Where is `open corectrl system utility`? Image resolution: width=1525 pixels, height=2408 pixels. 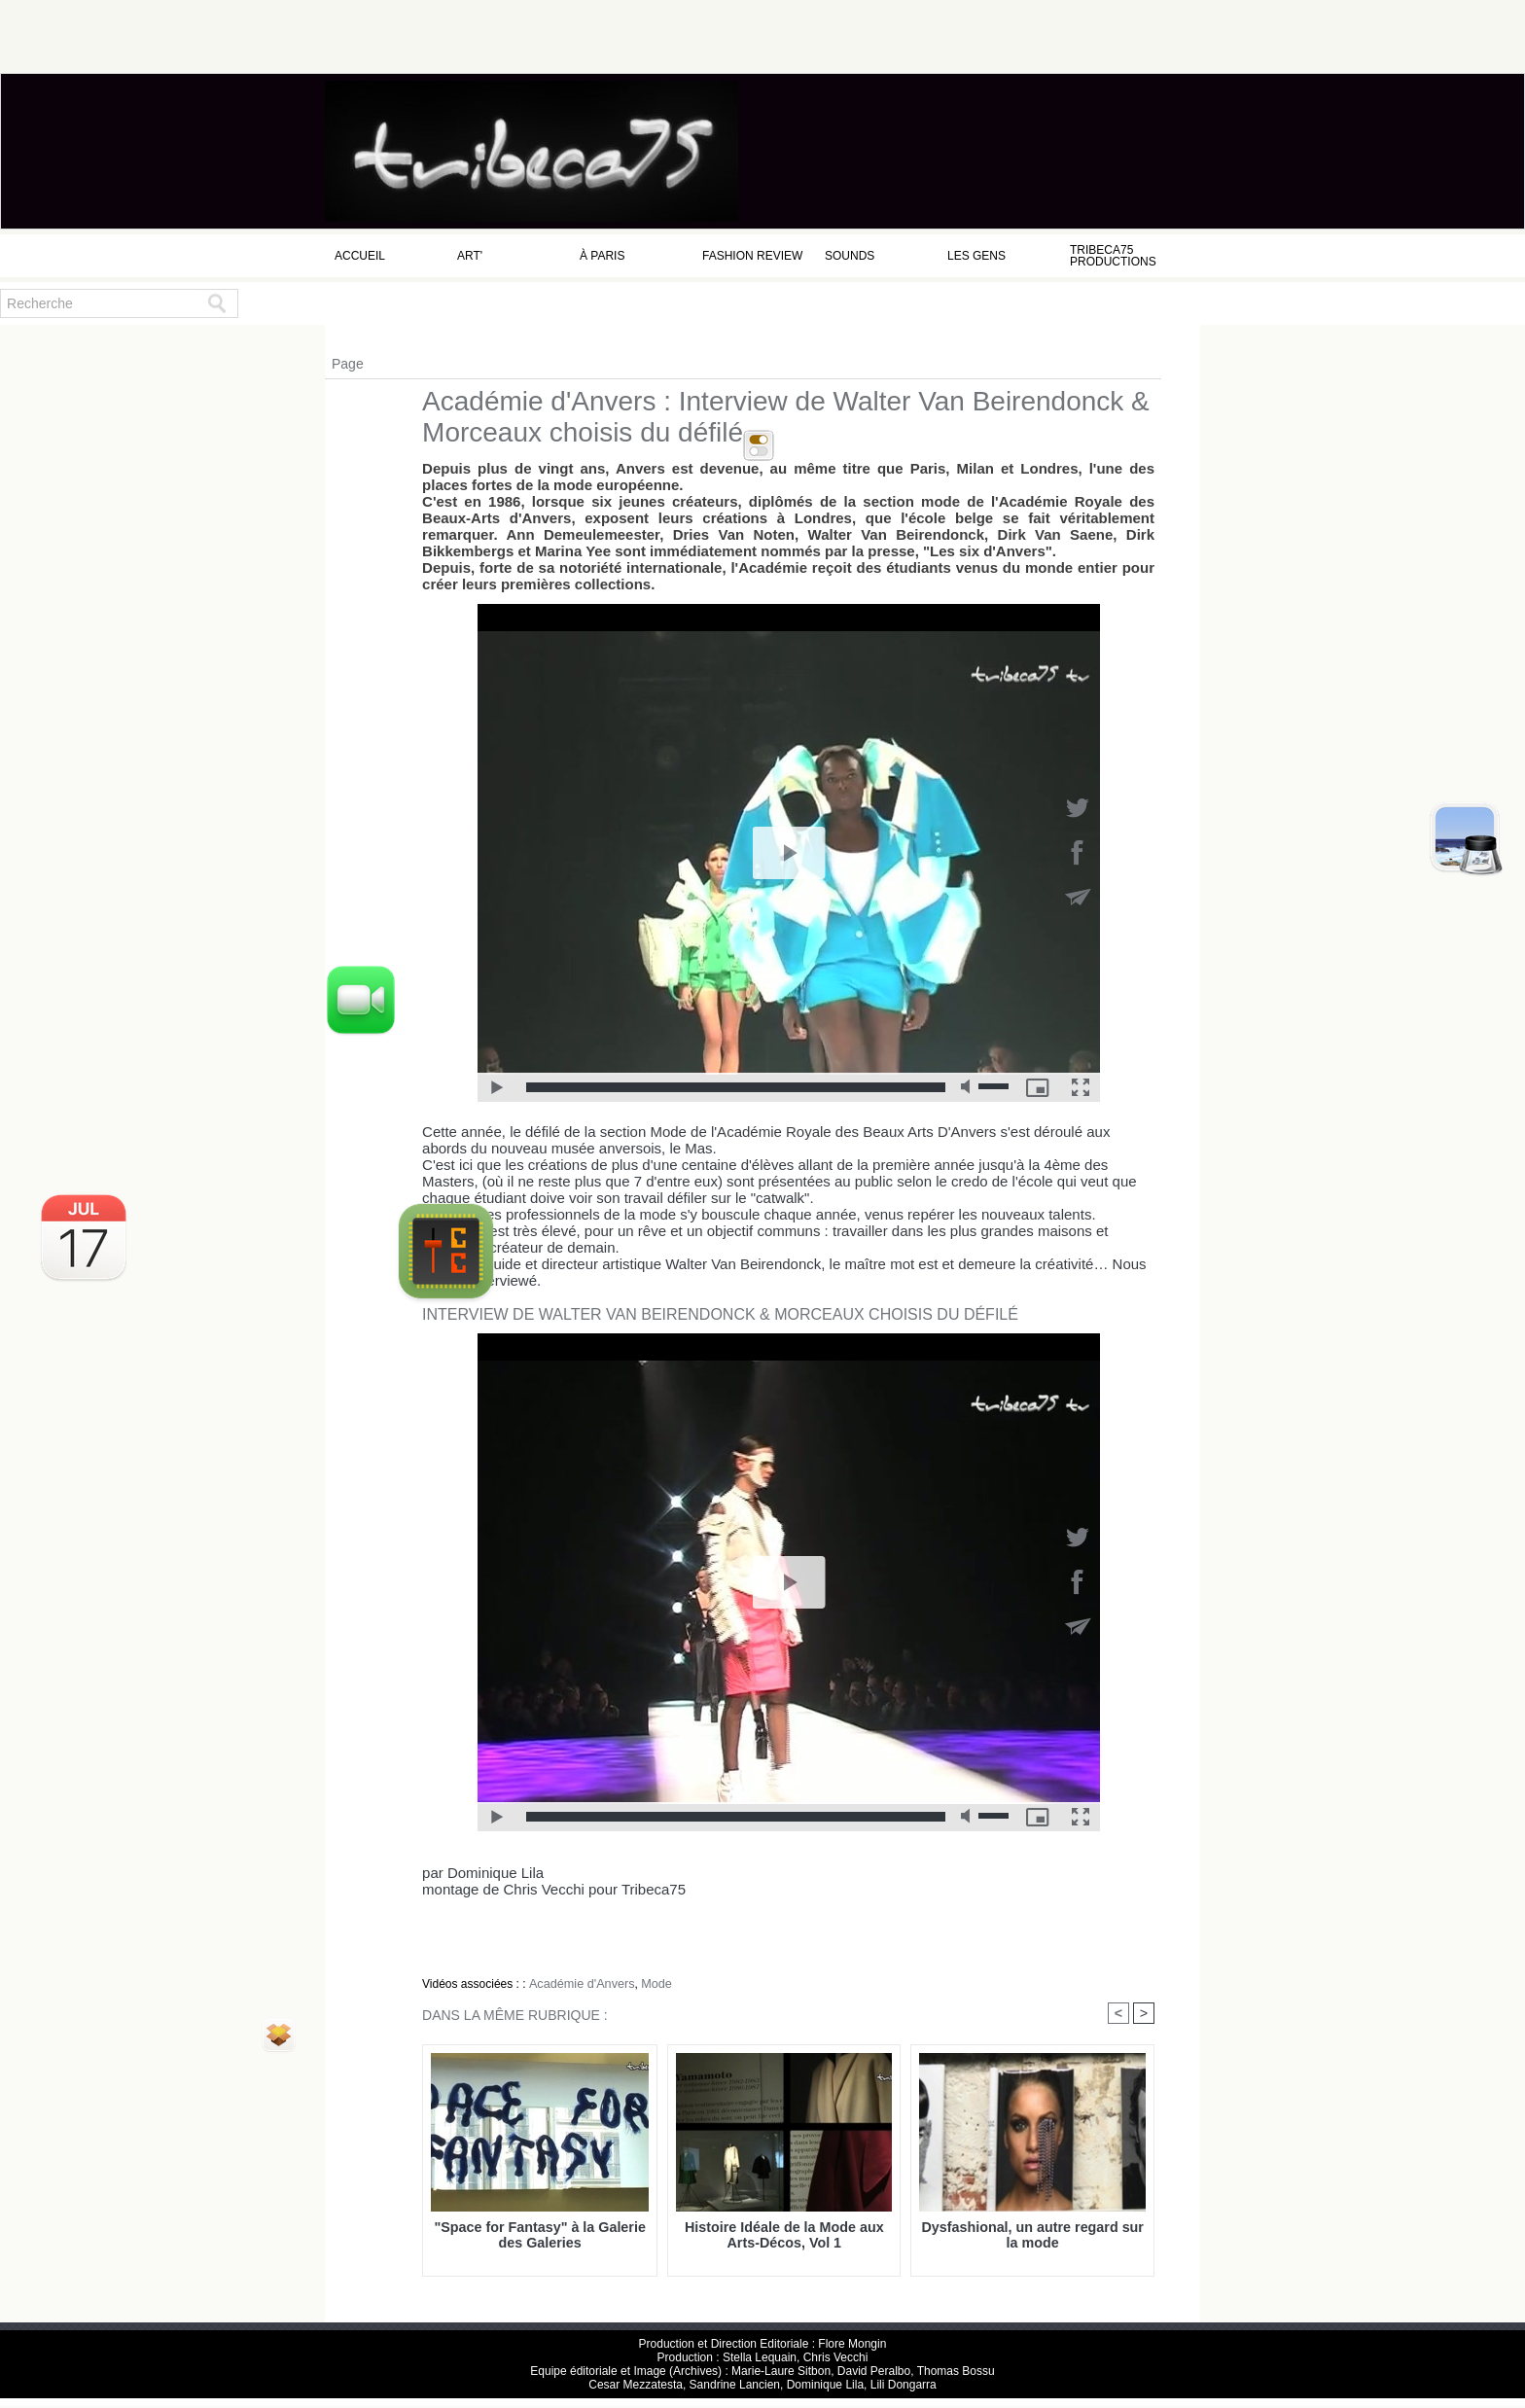
open corectrl system utility is located at coordinates (445, 1251).